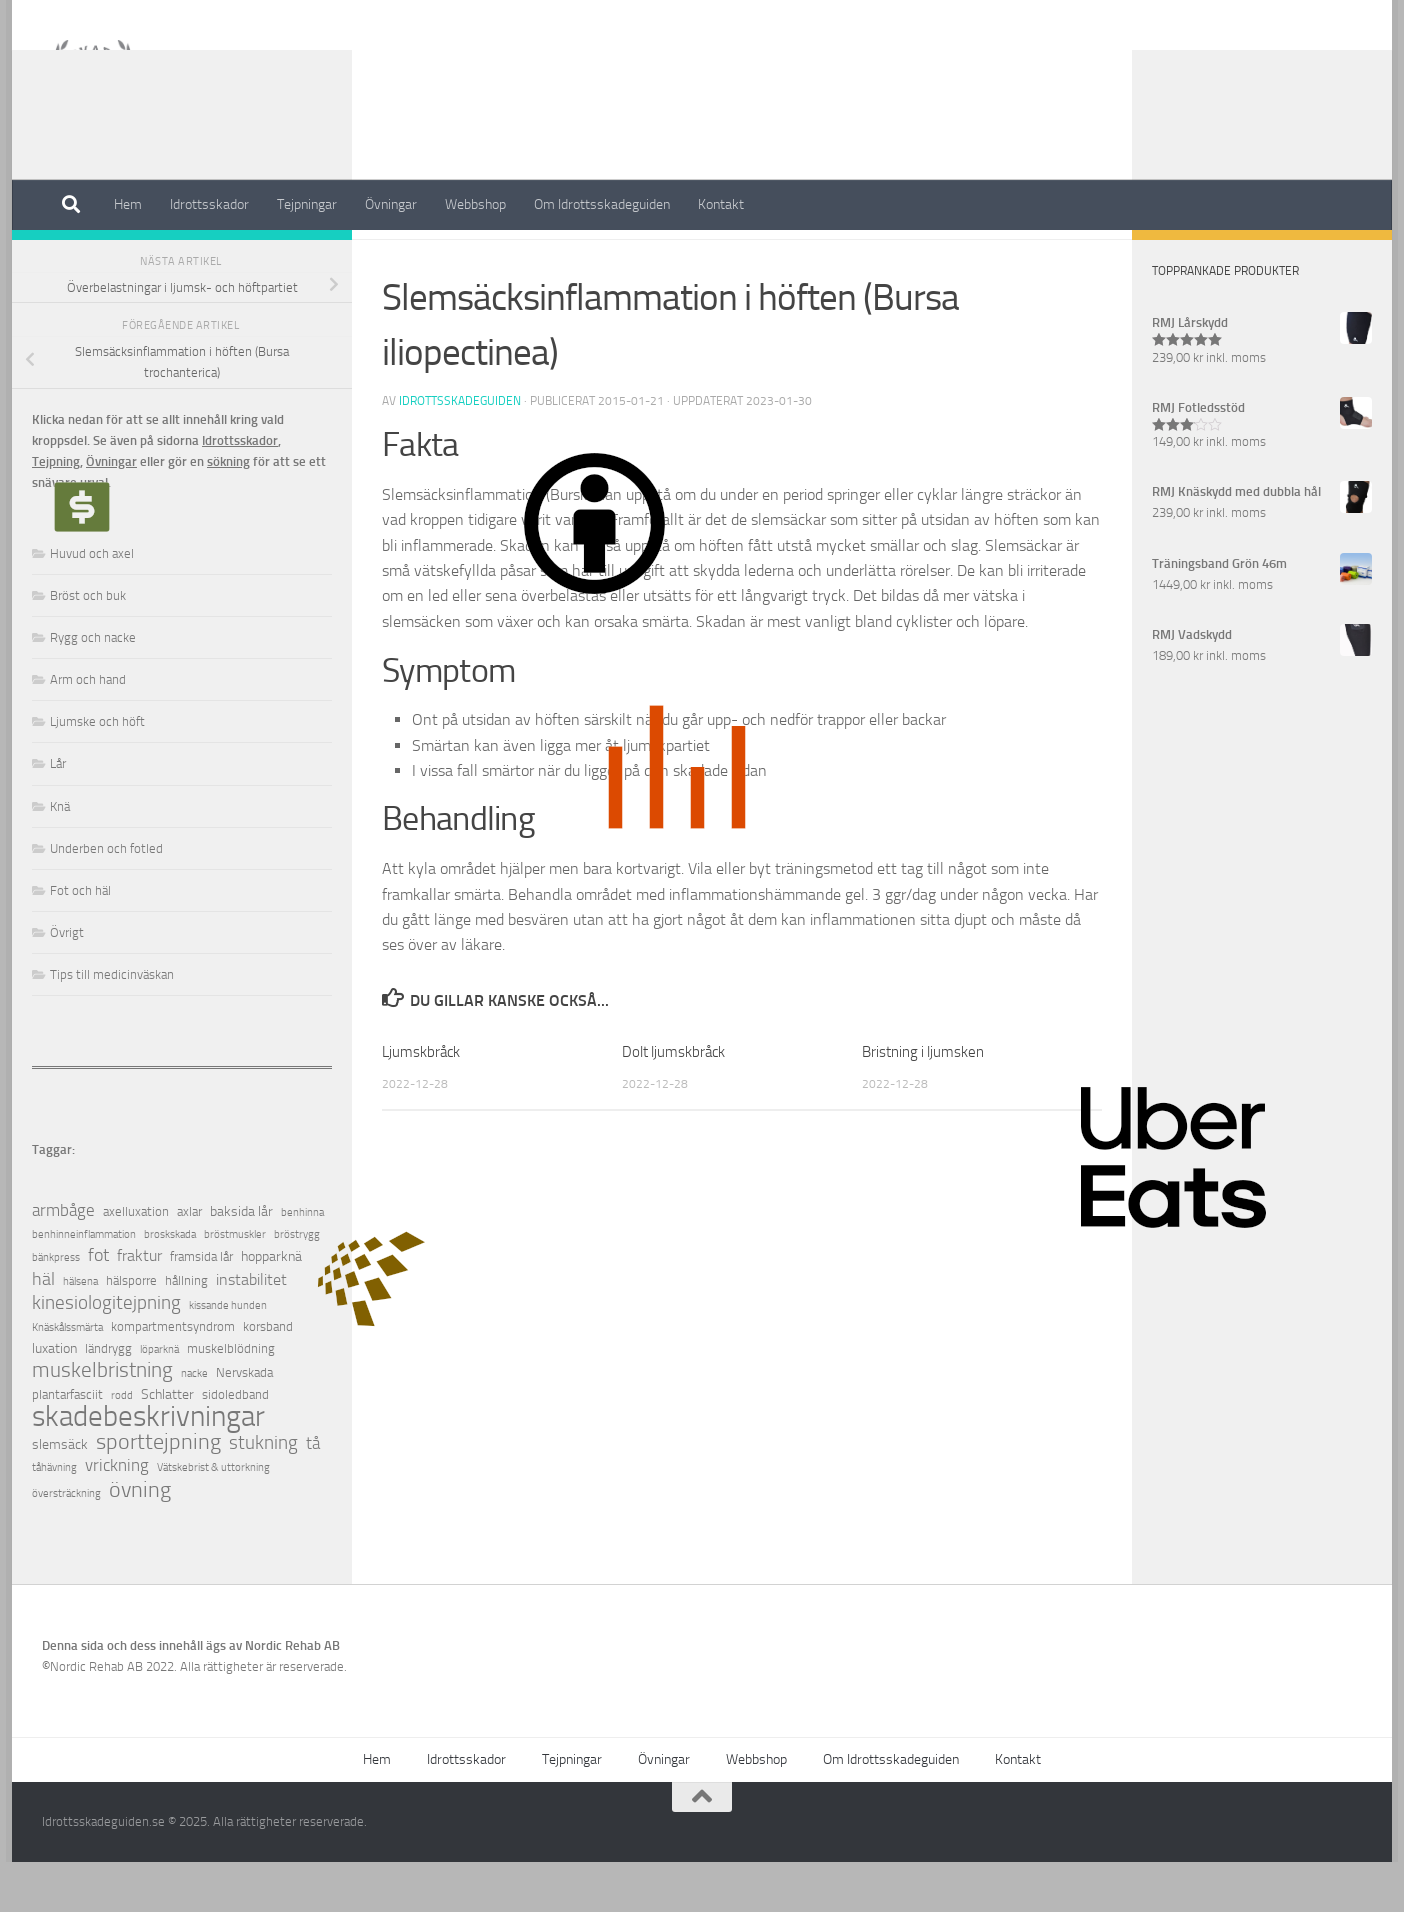  I want to click on access financial or payment settings, so click(82, 507).